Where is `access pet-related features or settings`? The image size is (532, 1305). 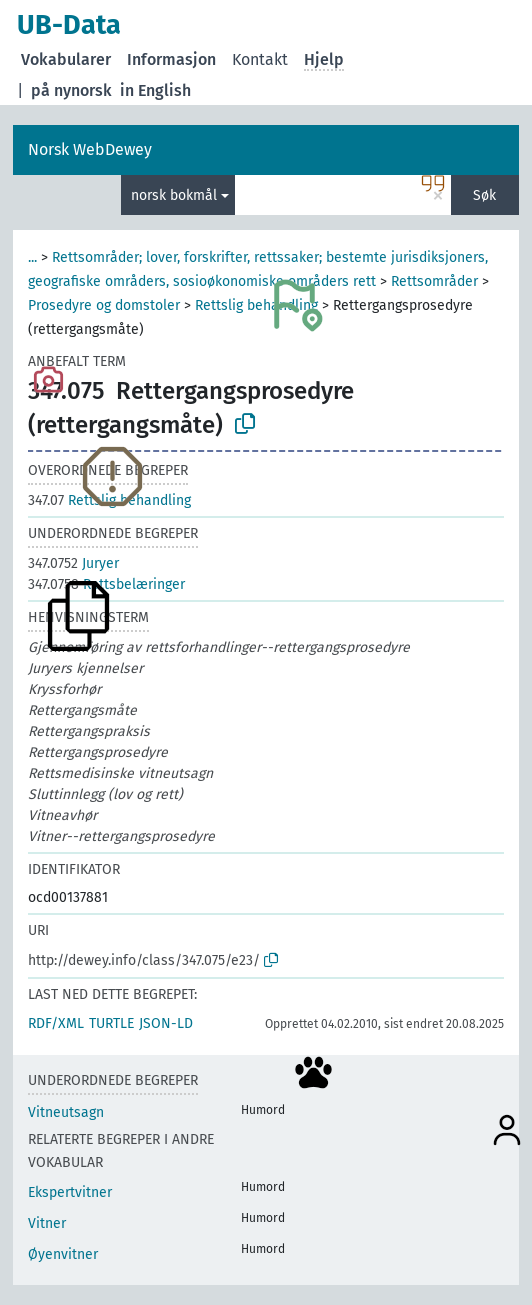 access pet-related features or settings is located at coordinates (313, 1072).